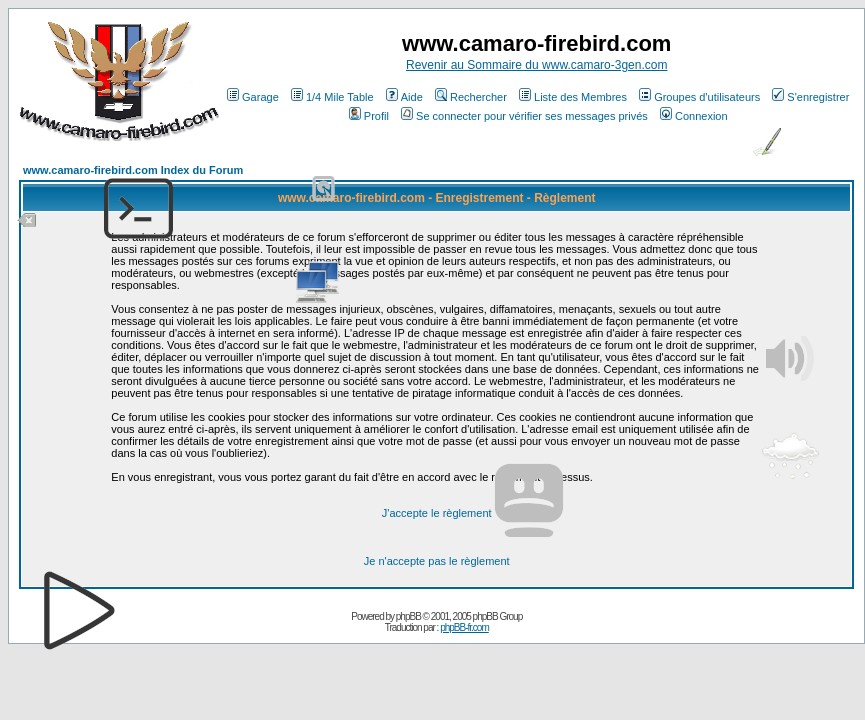  I want to click on indicates network connection is idle with no active traffic, so click(317, 282).